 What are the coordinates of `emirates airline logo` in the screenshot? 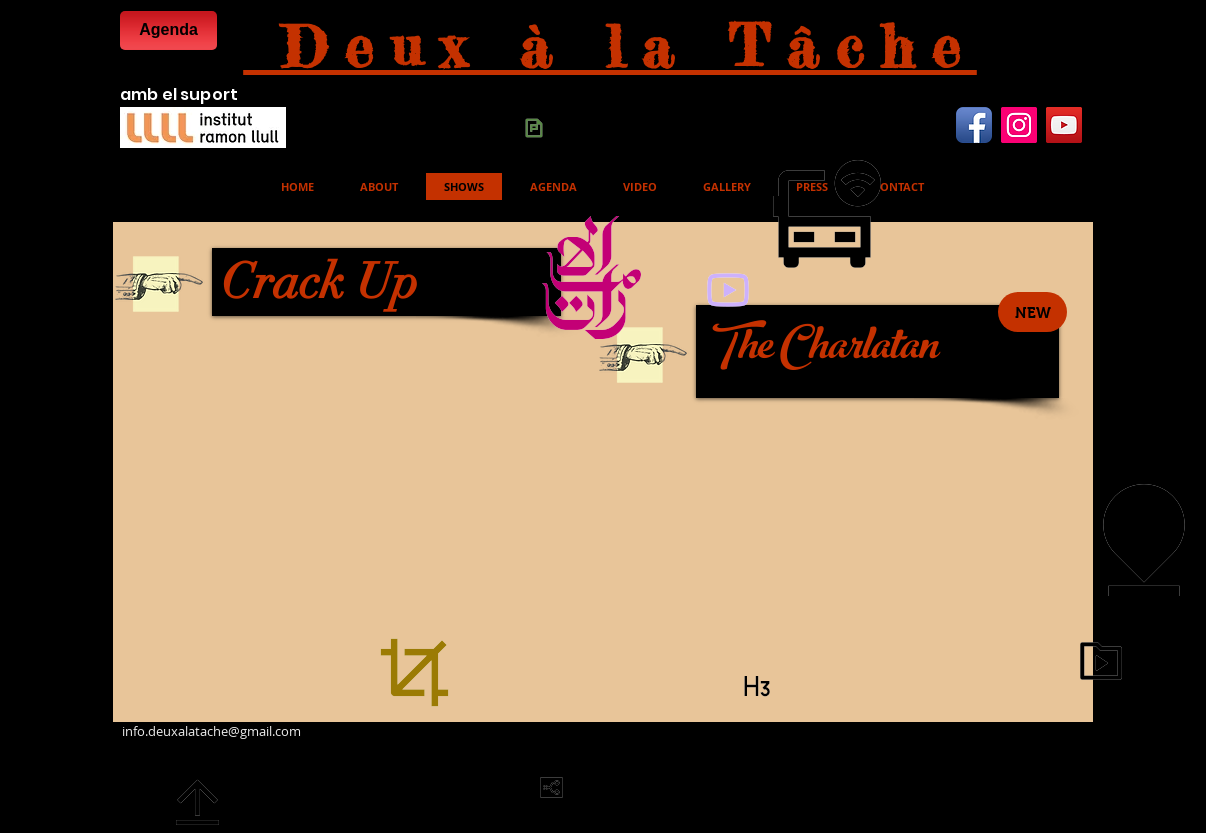 It's located at (591, 277).